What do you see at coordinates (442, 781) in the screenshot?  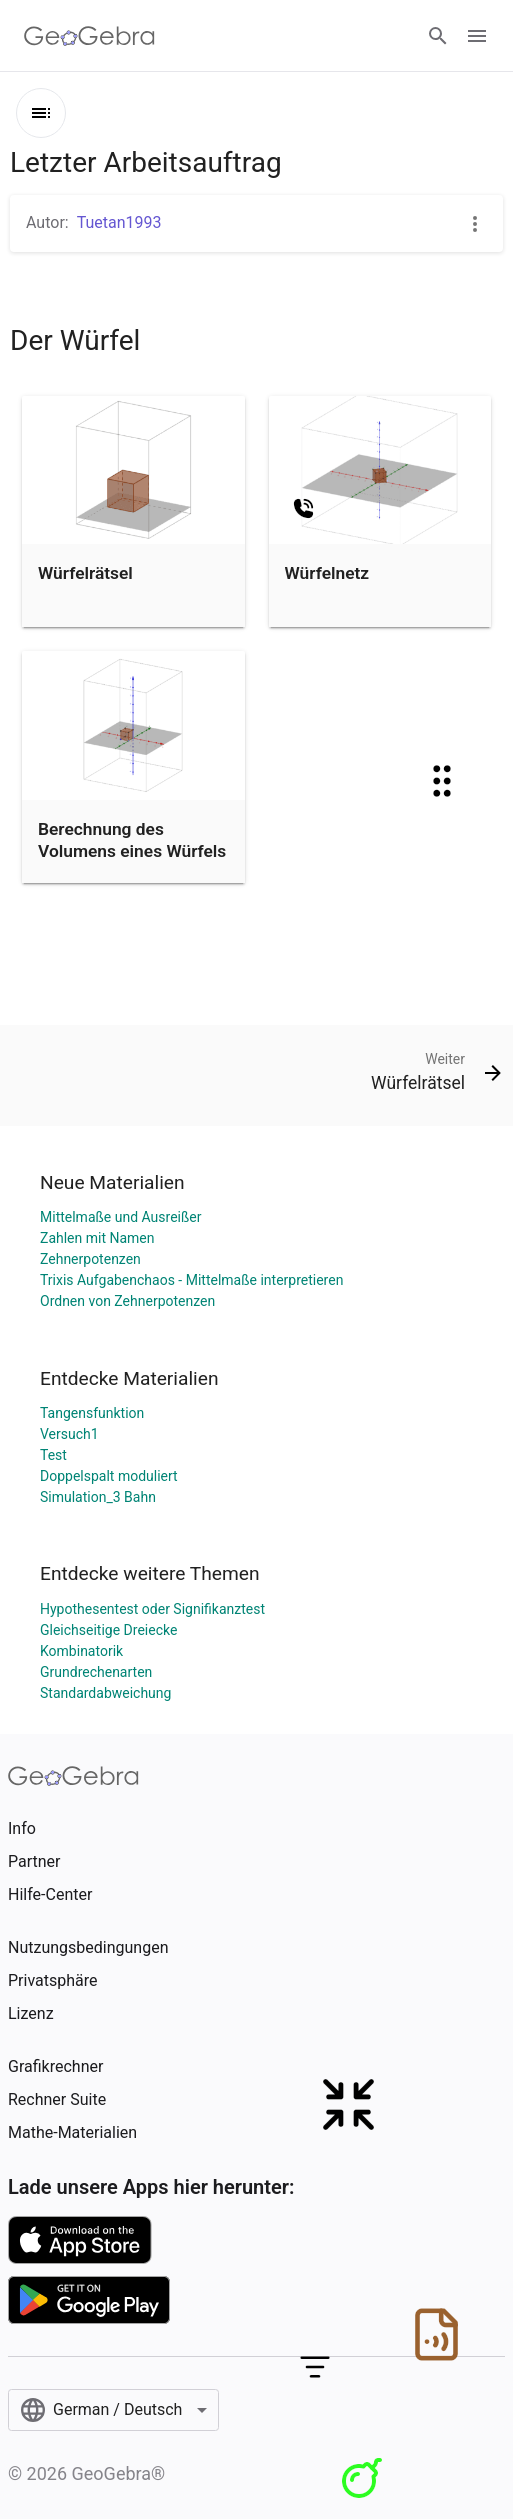 I see `drag to reorder items` at bounding box center [442, 781].